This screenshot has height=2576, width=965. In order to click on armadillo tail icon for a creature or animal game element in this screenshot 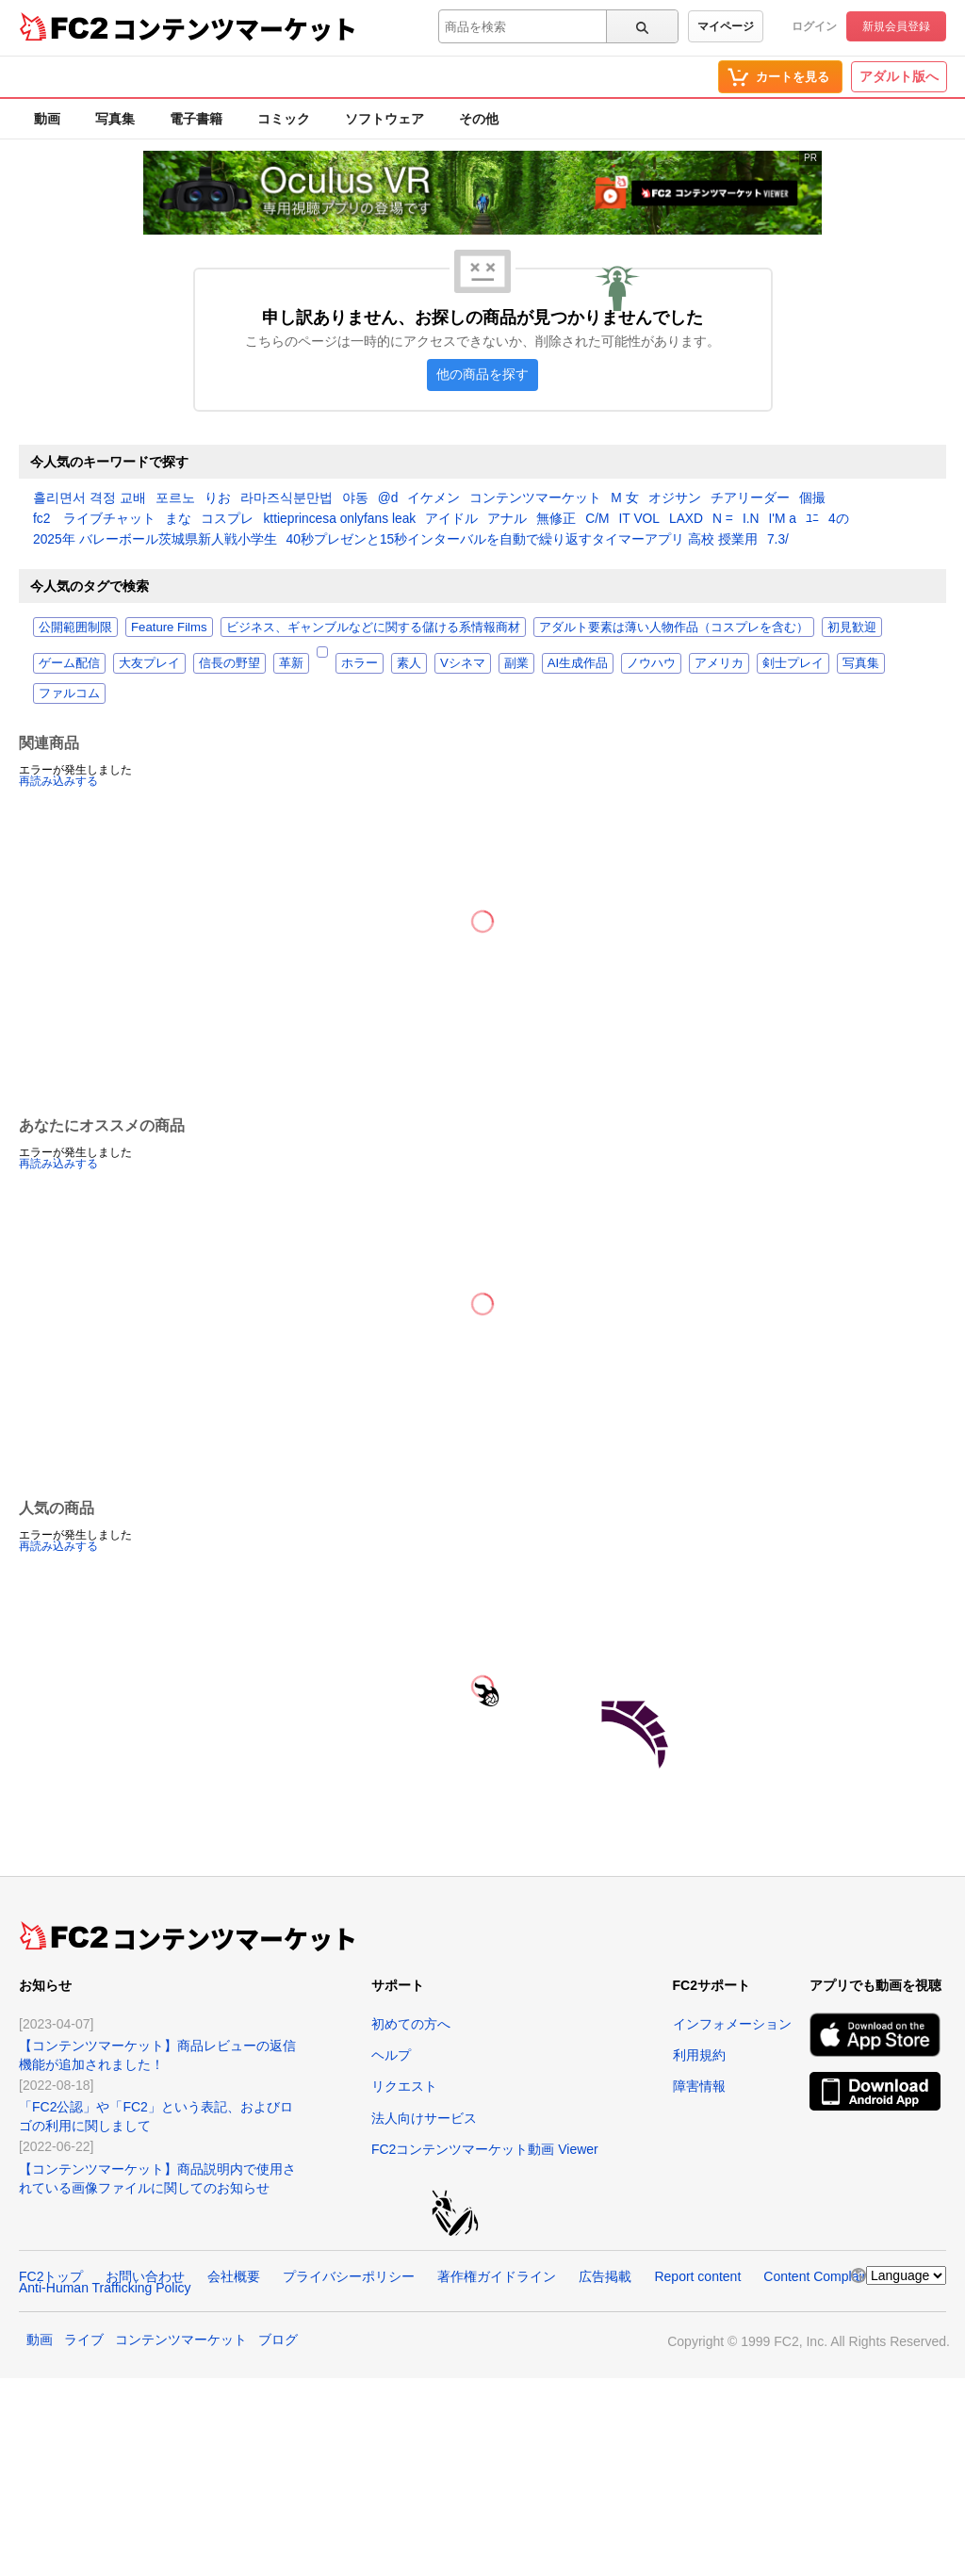, I will do `click(635, 1734)`.